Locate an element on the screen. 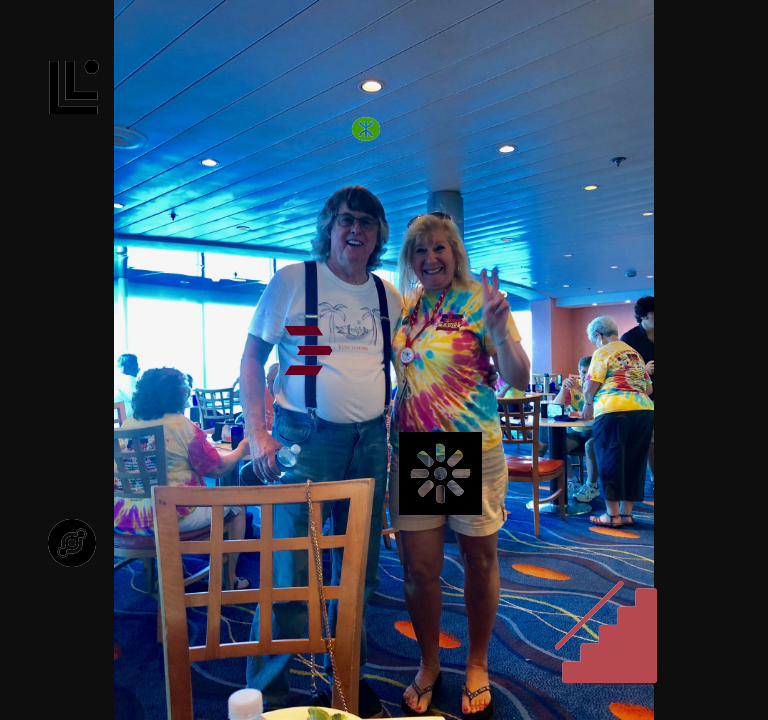 This screenshot has height=720, width=768. mtr (hong kong mass transit railway) company logo is located at coordinates (366, 129).